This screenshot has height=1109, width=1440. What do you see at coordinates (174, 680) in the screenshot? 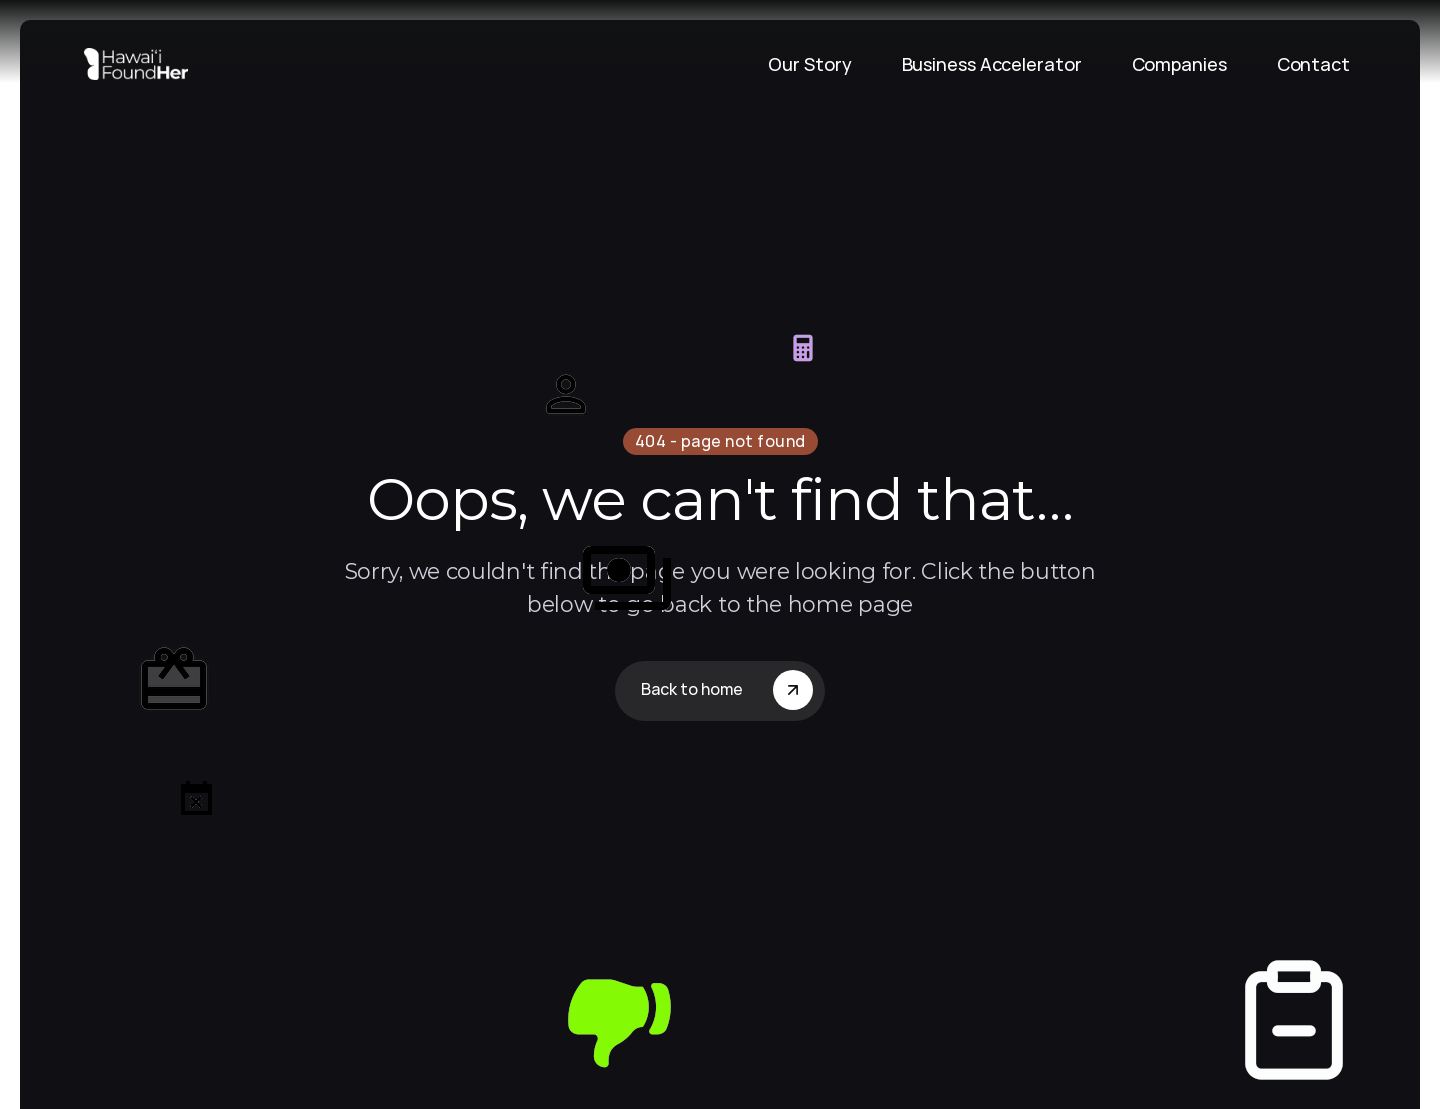
I see `view or redeem a gift card` at bounding box center [174, 680].